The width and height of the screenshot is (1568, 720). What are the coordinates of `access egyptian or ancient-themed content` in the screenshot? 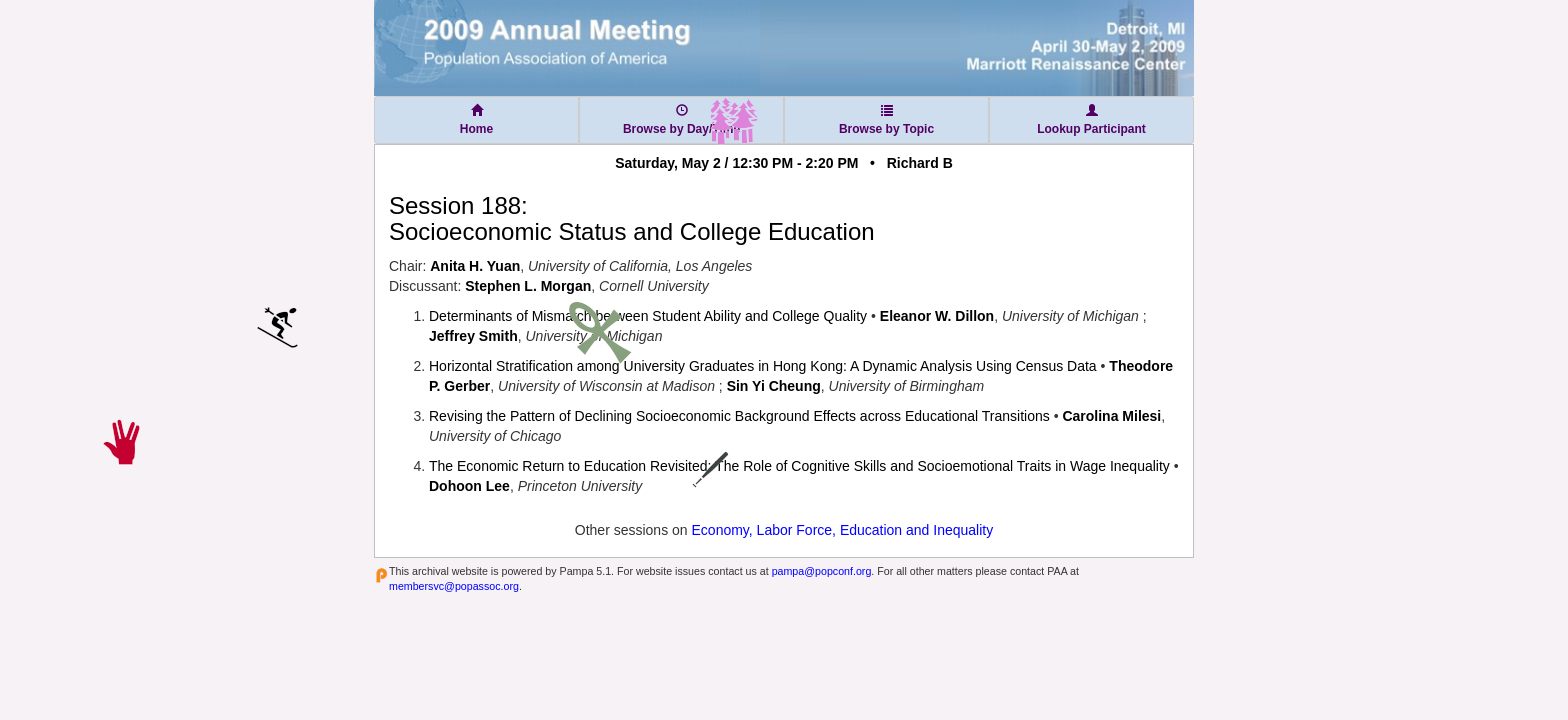 It's located at (600, 333).